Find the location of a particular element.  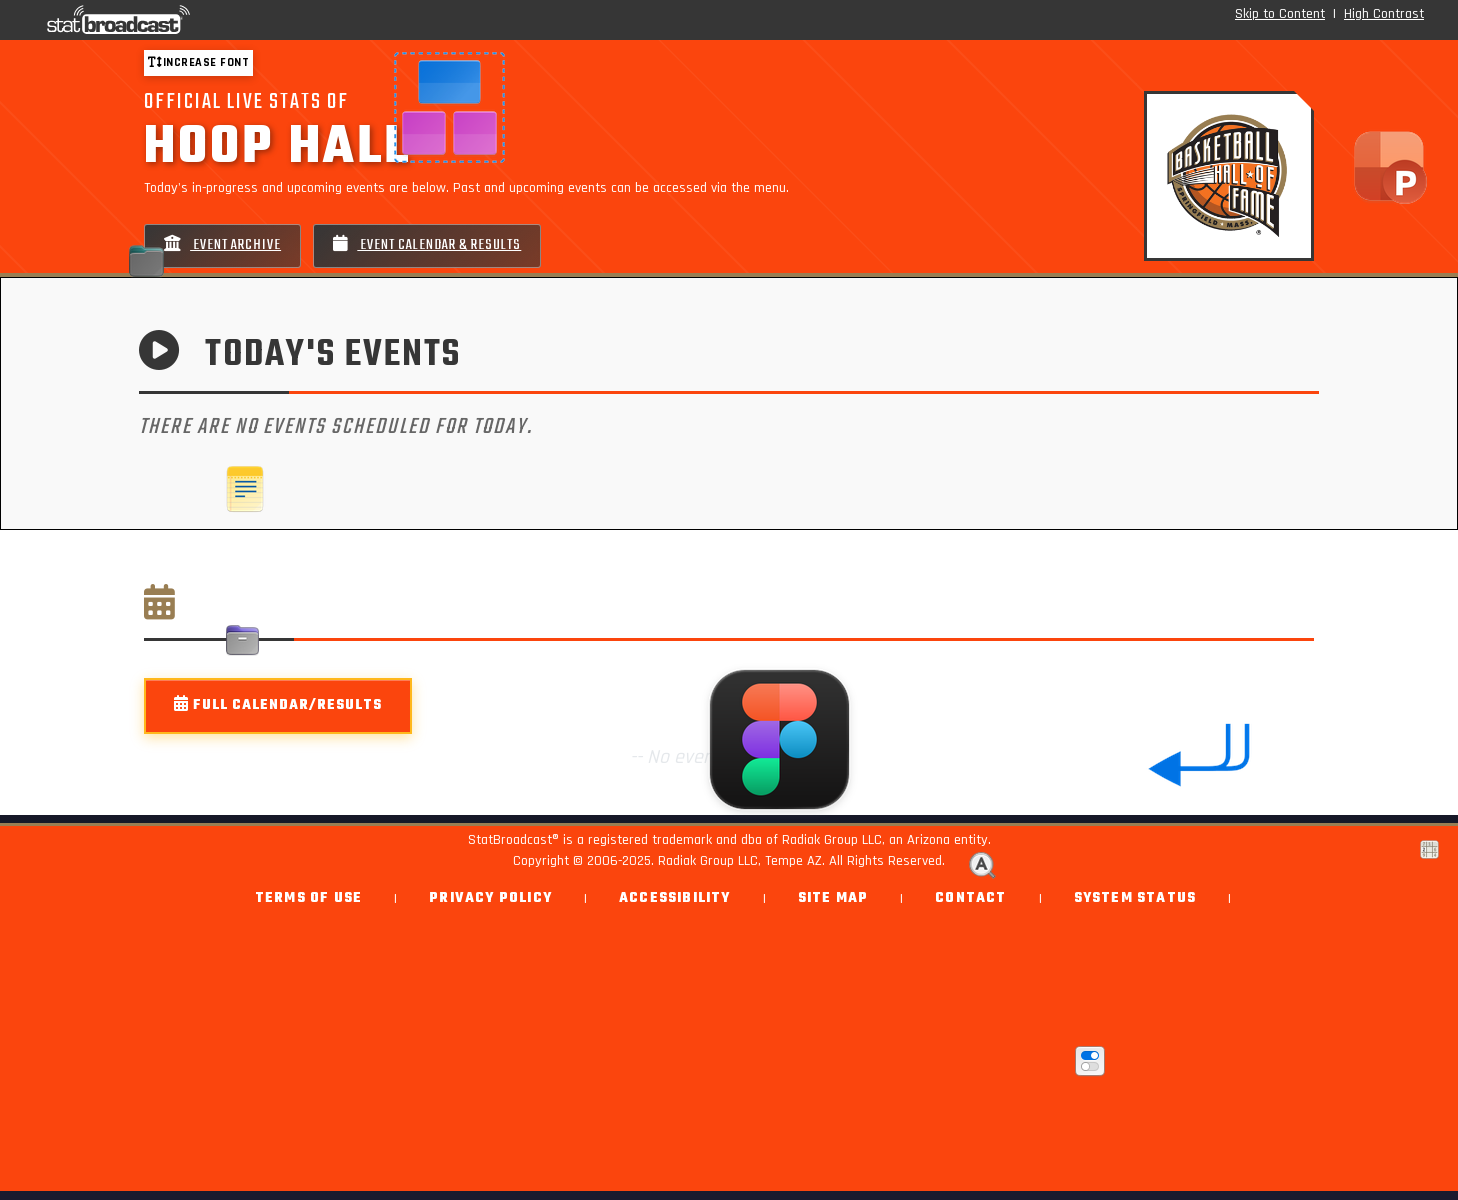

open figma design app is located at coordinates (779, 739).